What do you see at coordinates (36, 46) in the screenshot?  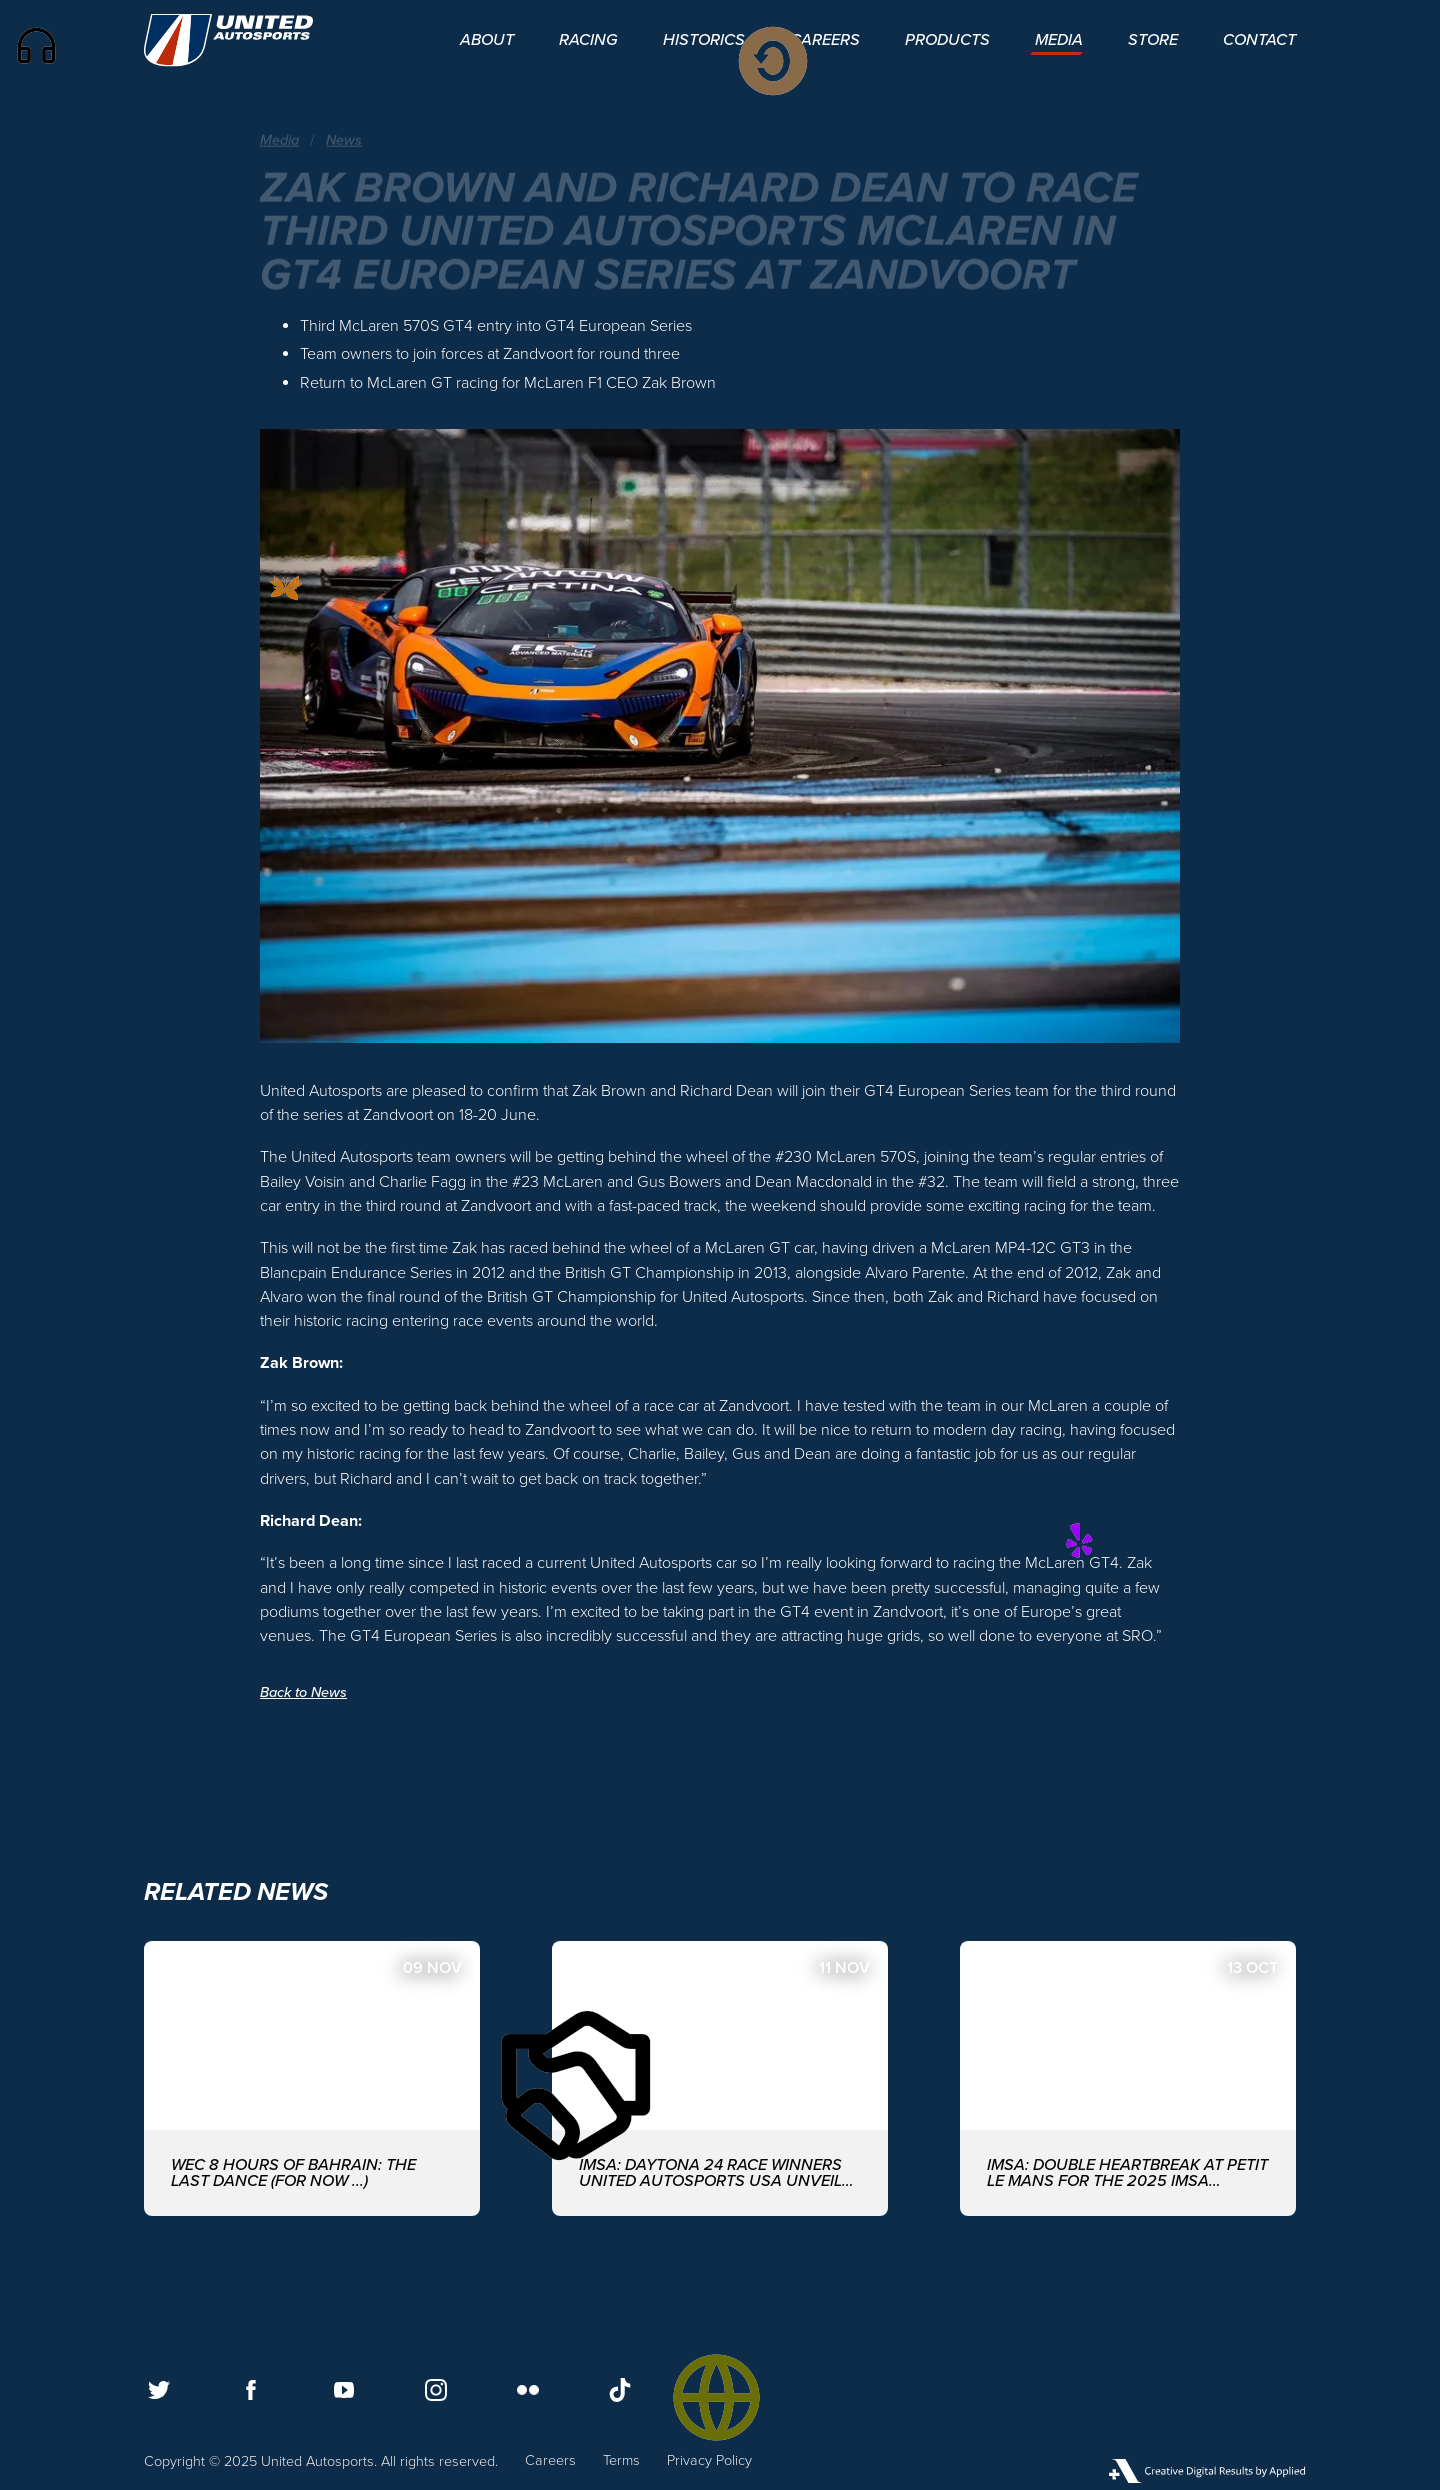 I see `access audio or music settings` at bounding box center [36, 46].